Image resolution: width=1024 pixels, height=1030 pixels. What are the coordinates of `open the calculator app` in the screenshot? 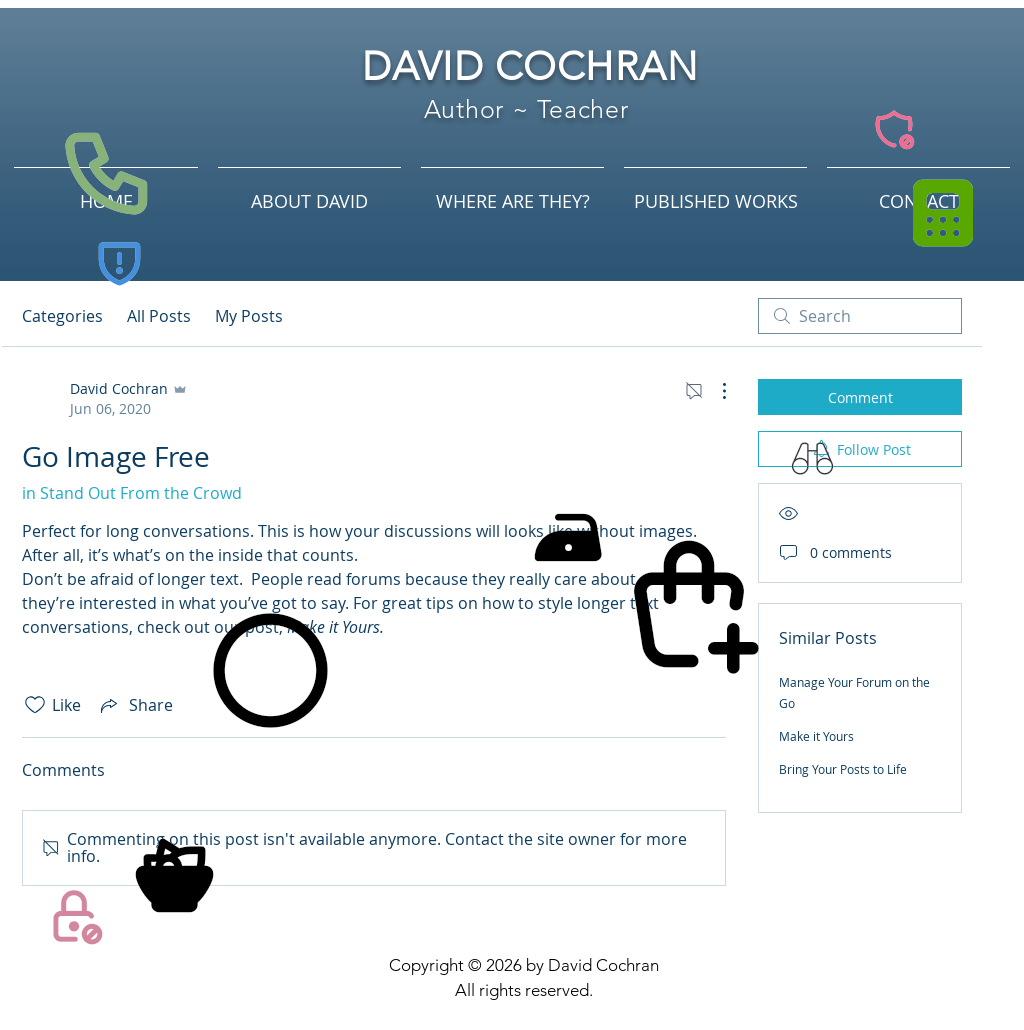 It's located at (943, 213).